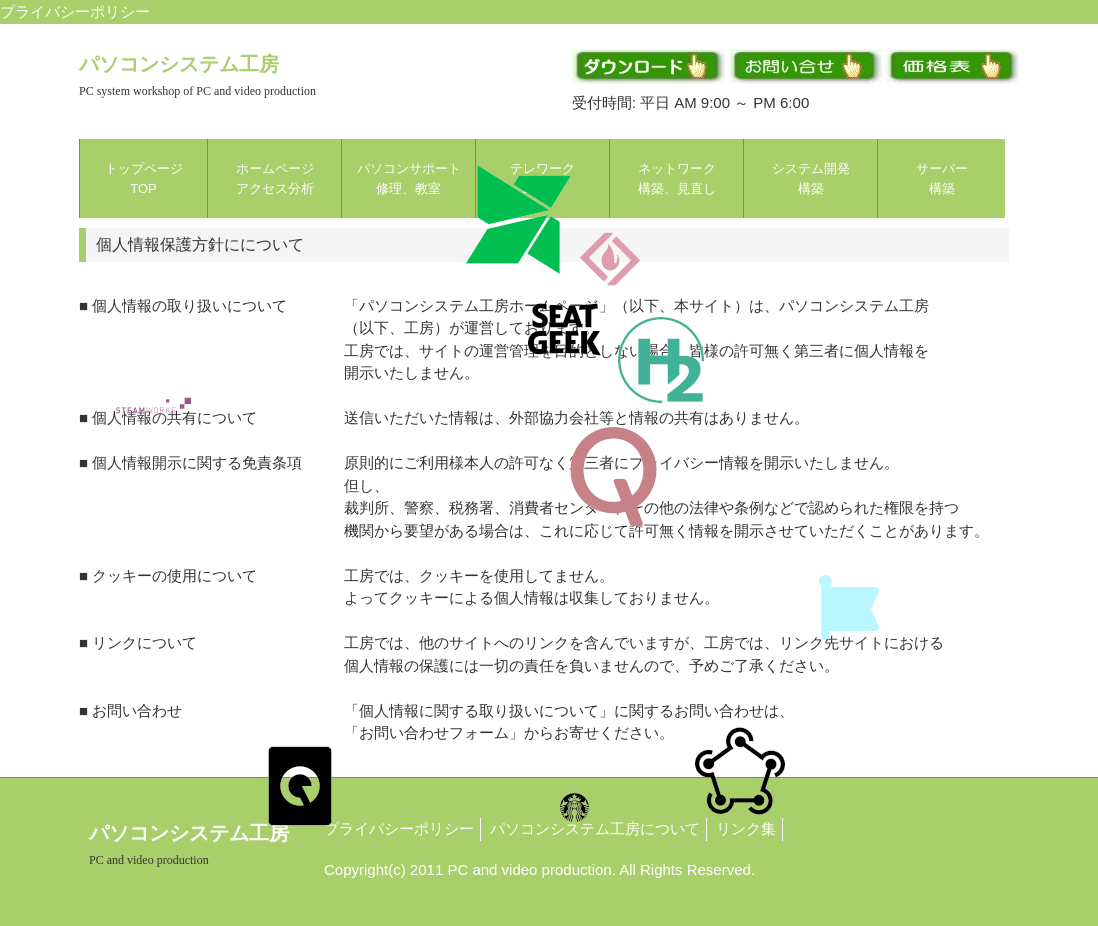  Describe the element at coordinates (300, 786) in the screenshot. I see `restore device from backup` at that location.